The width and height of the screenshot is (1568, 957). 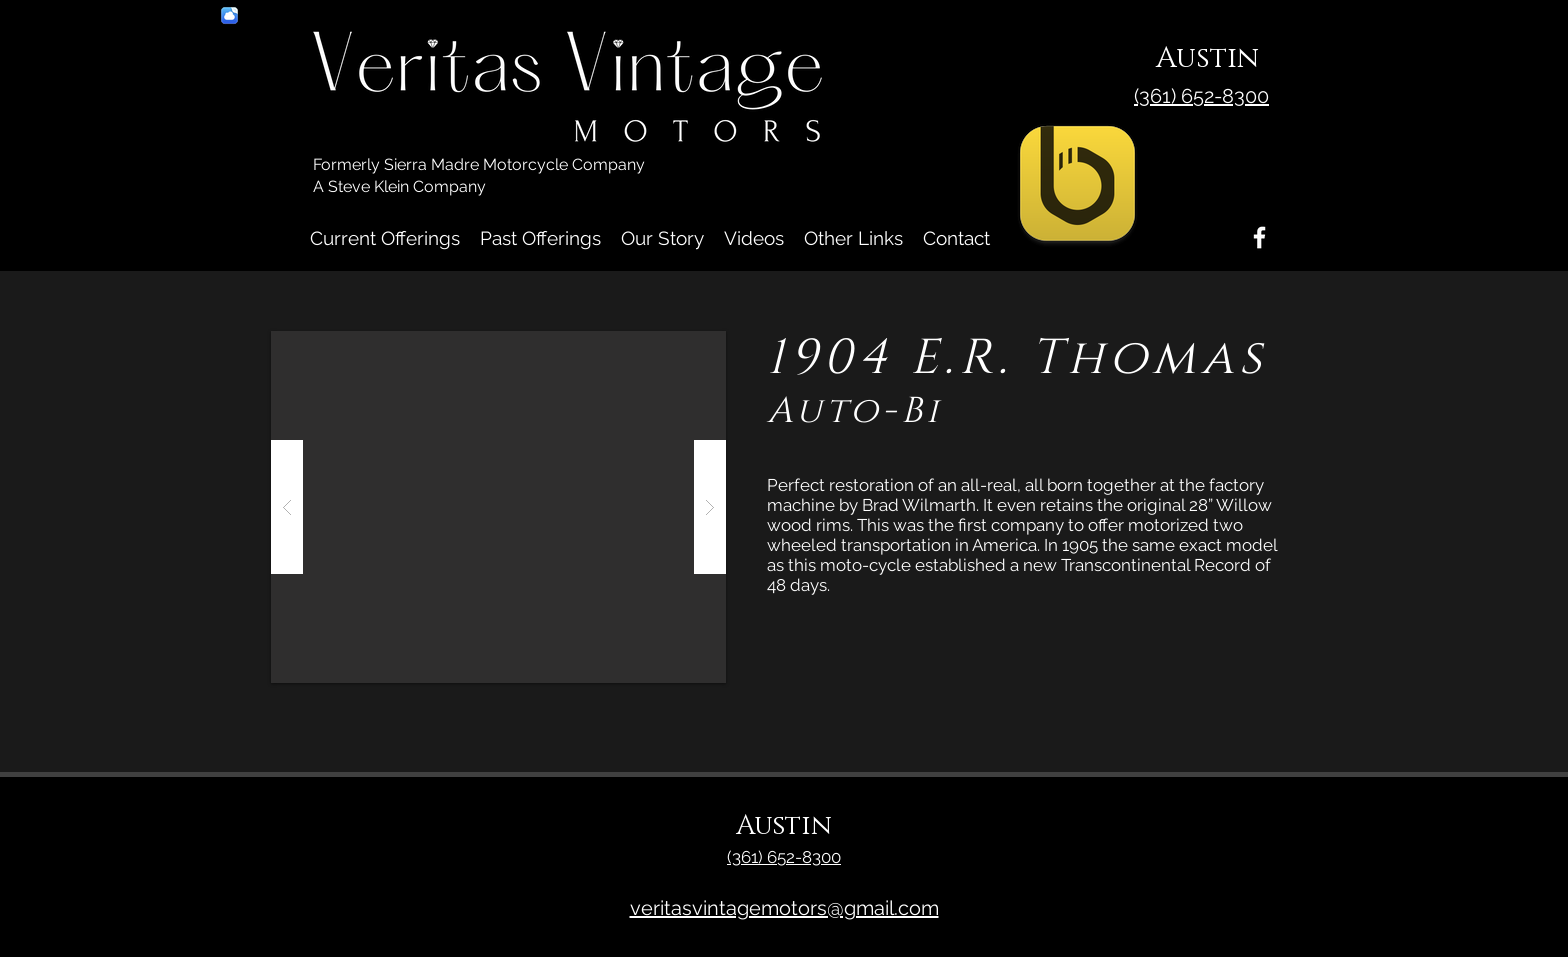 I want to click on manage web apps and progressive web applications, so click(x=229, y=15).